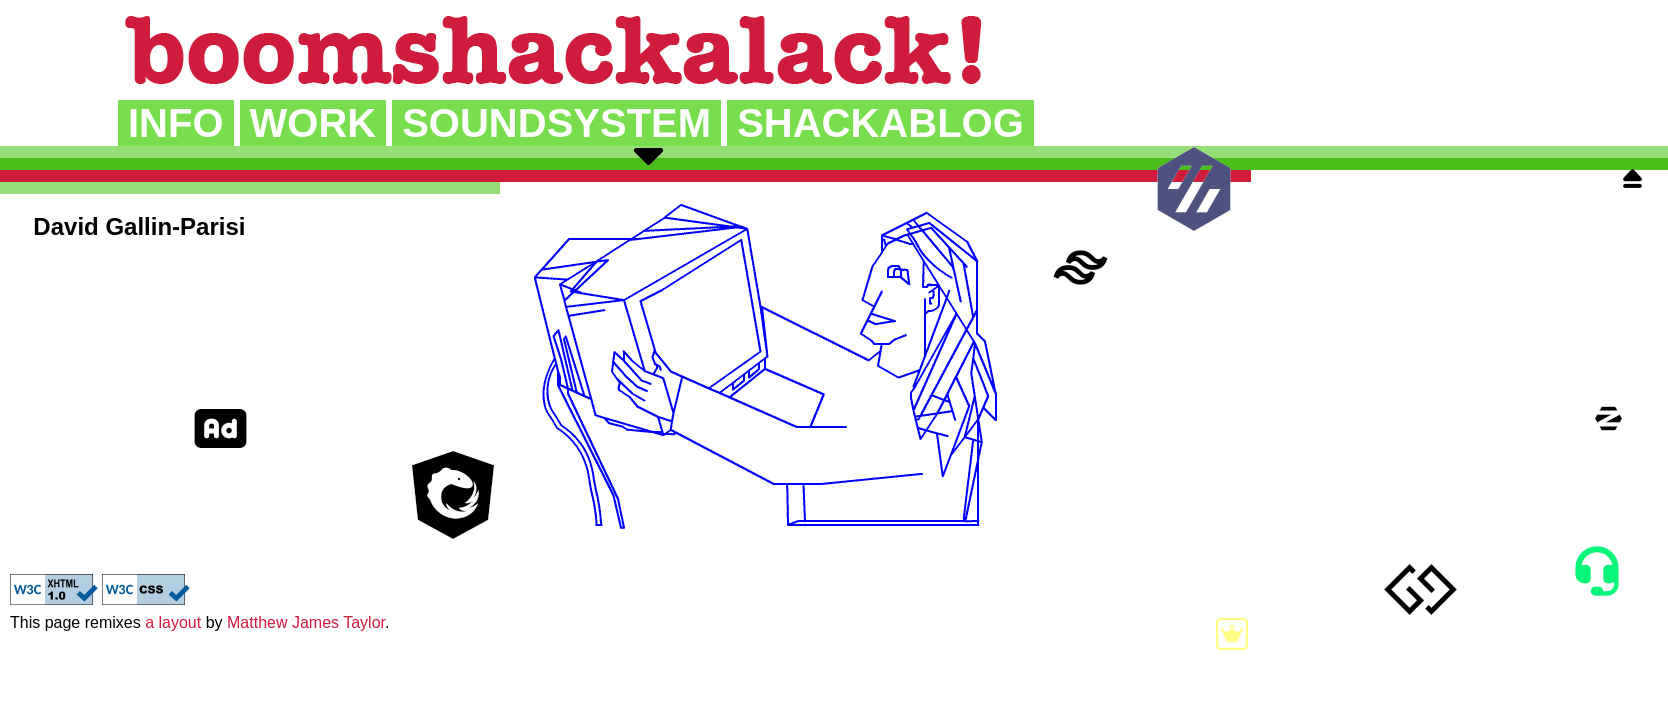 The width and height of the screenshot is (1668, 720). Describe the element at coordinates (220, 428) in the screenshot. I see `indicates sponsored or advertisement content` at that location.